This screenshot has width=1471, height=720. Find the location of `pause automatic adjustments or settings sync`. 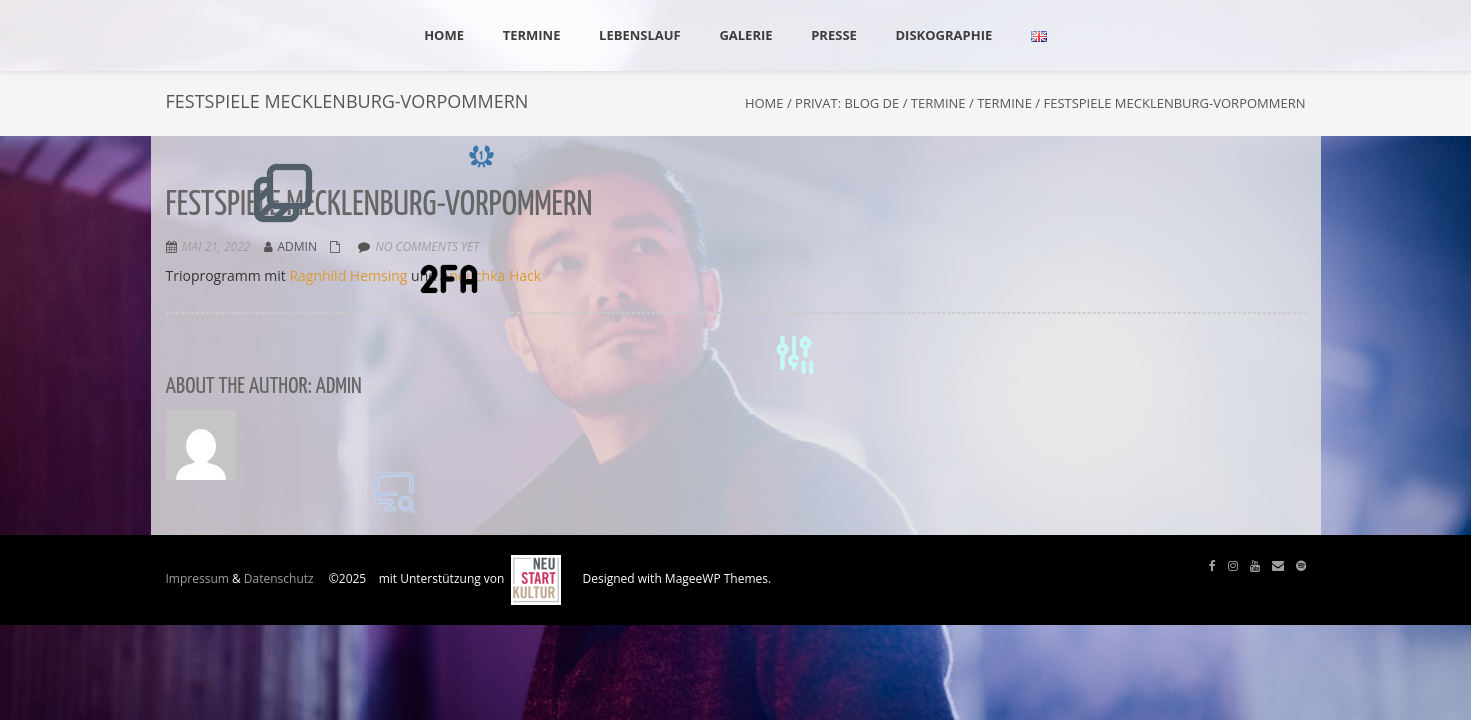

pause automatic adjustments or settings sync is located at coordinates (794, 353).